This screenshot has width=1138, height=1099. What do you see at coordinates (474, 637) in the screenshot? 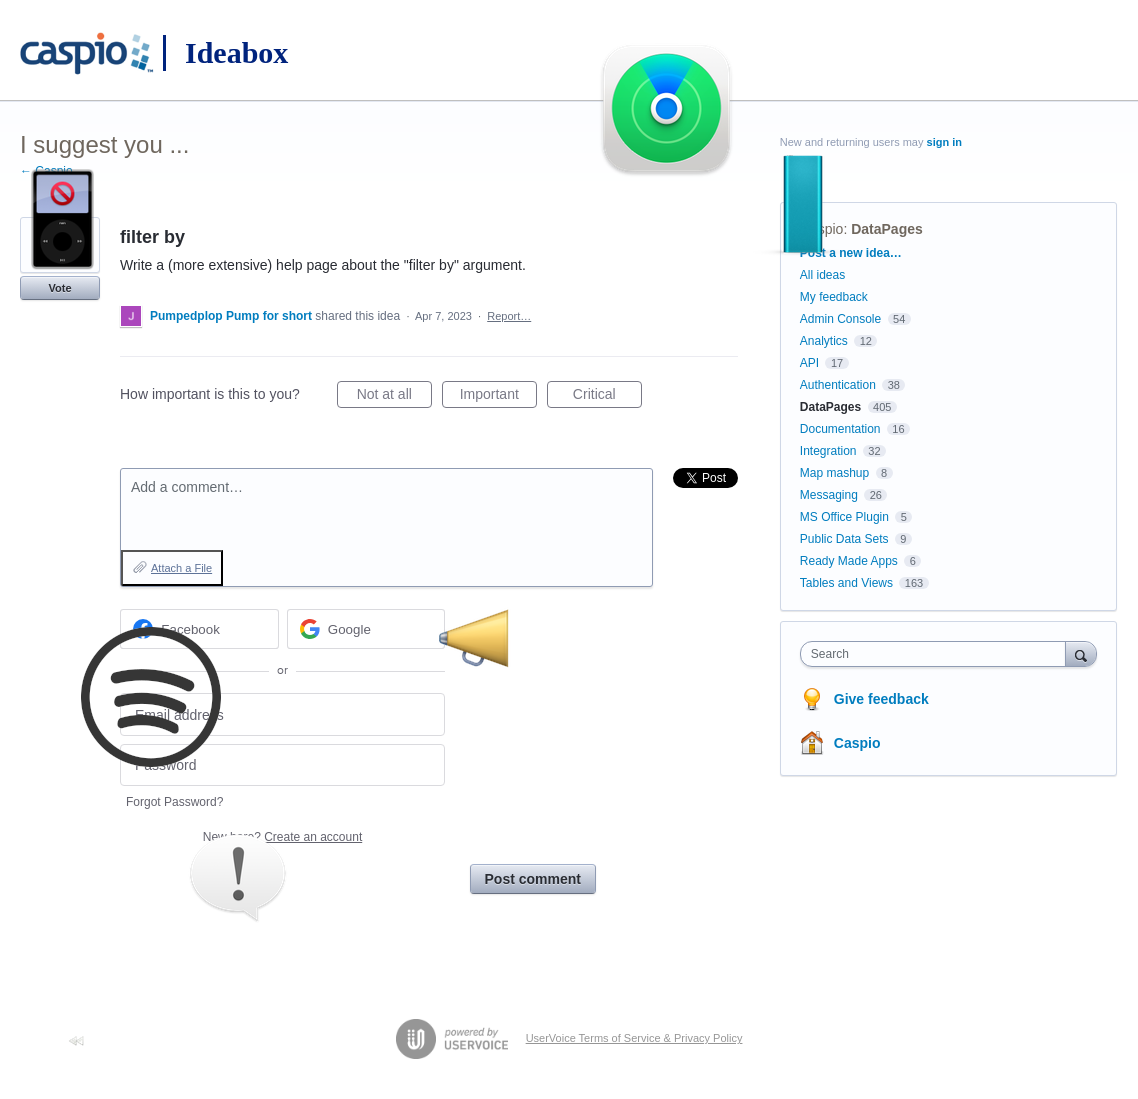
I see `access automator actions or workflows` at bounding box center [474, 637].